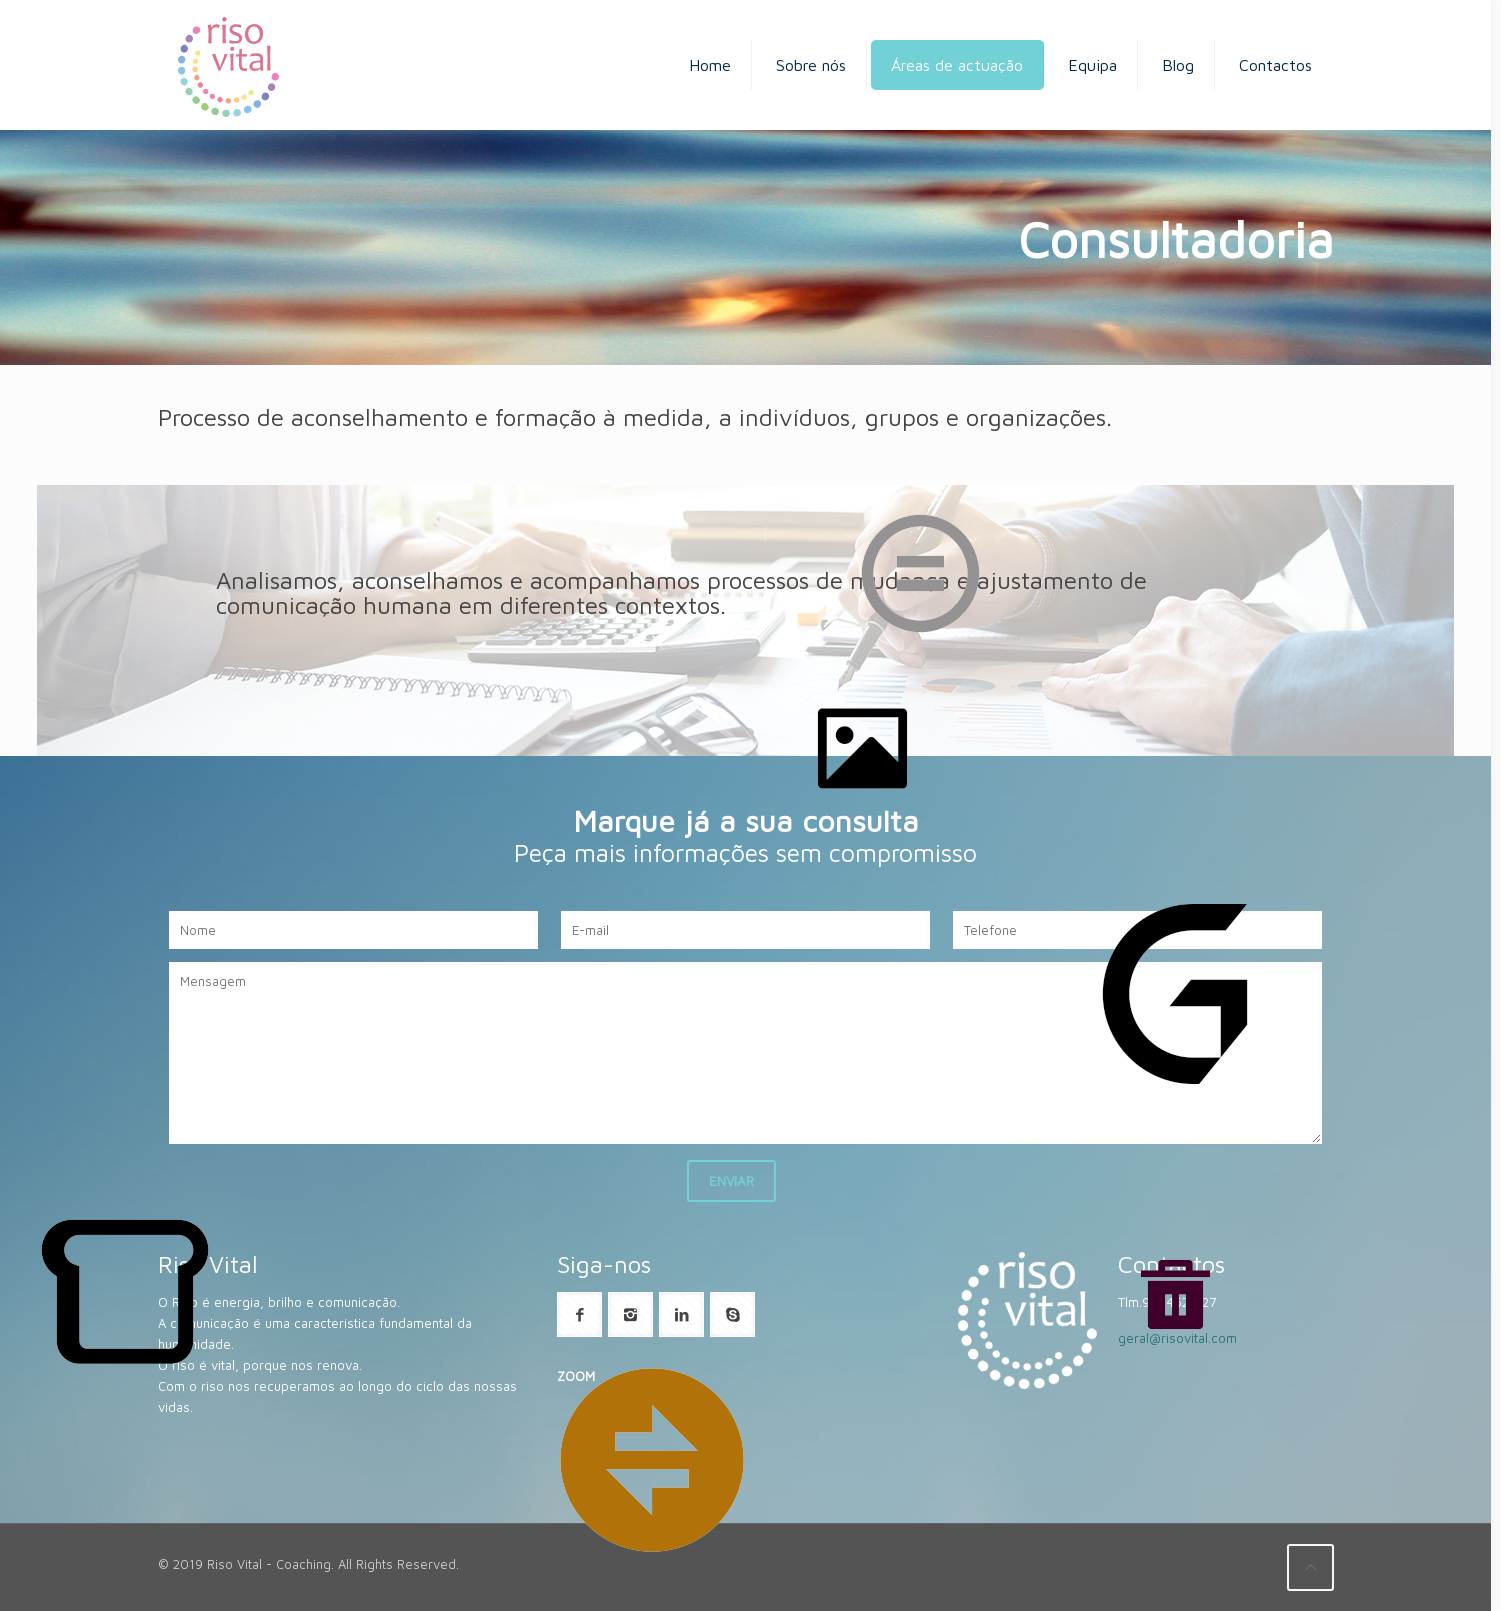 The image size is (1501, 1611). I want to click on visit the Great Learning website or platform, so click(1175, 994).